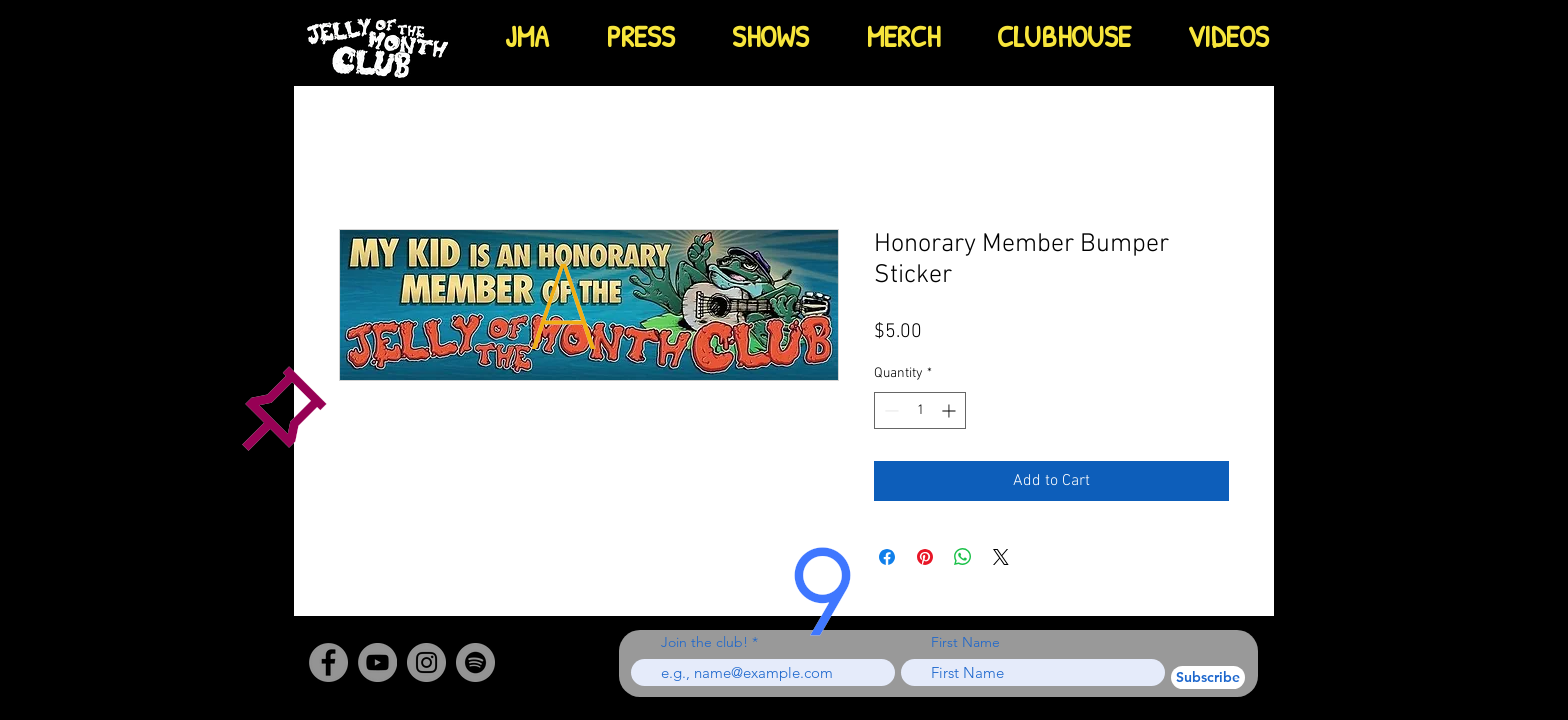  Describe the element at coordinates (281, 412) in the screenshot. I see `pin an item for quick access` at that location.